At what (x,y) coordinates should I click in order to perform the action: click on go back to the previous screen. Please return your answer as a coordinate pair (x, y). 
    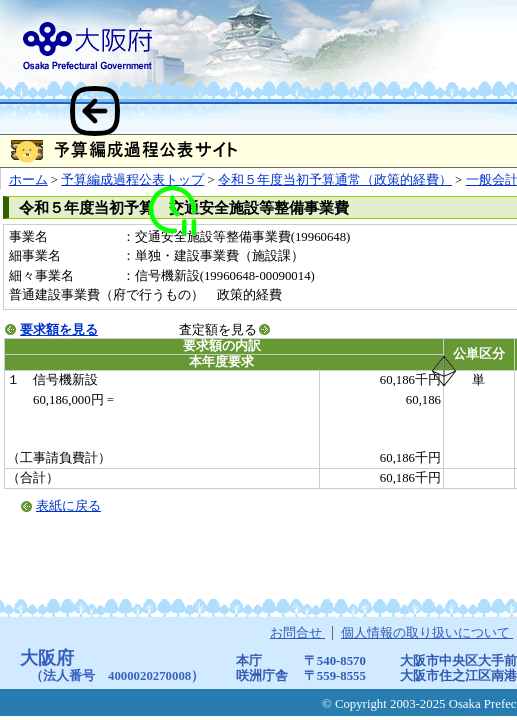
    Looking at the image, I should click on (95, 111).